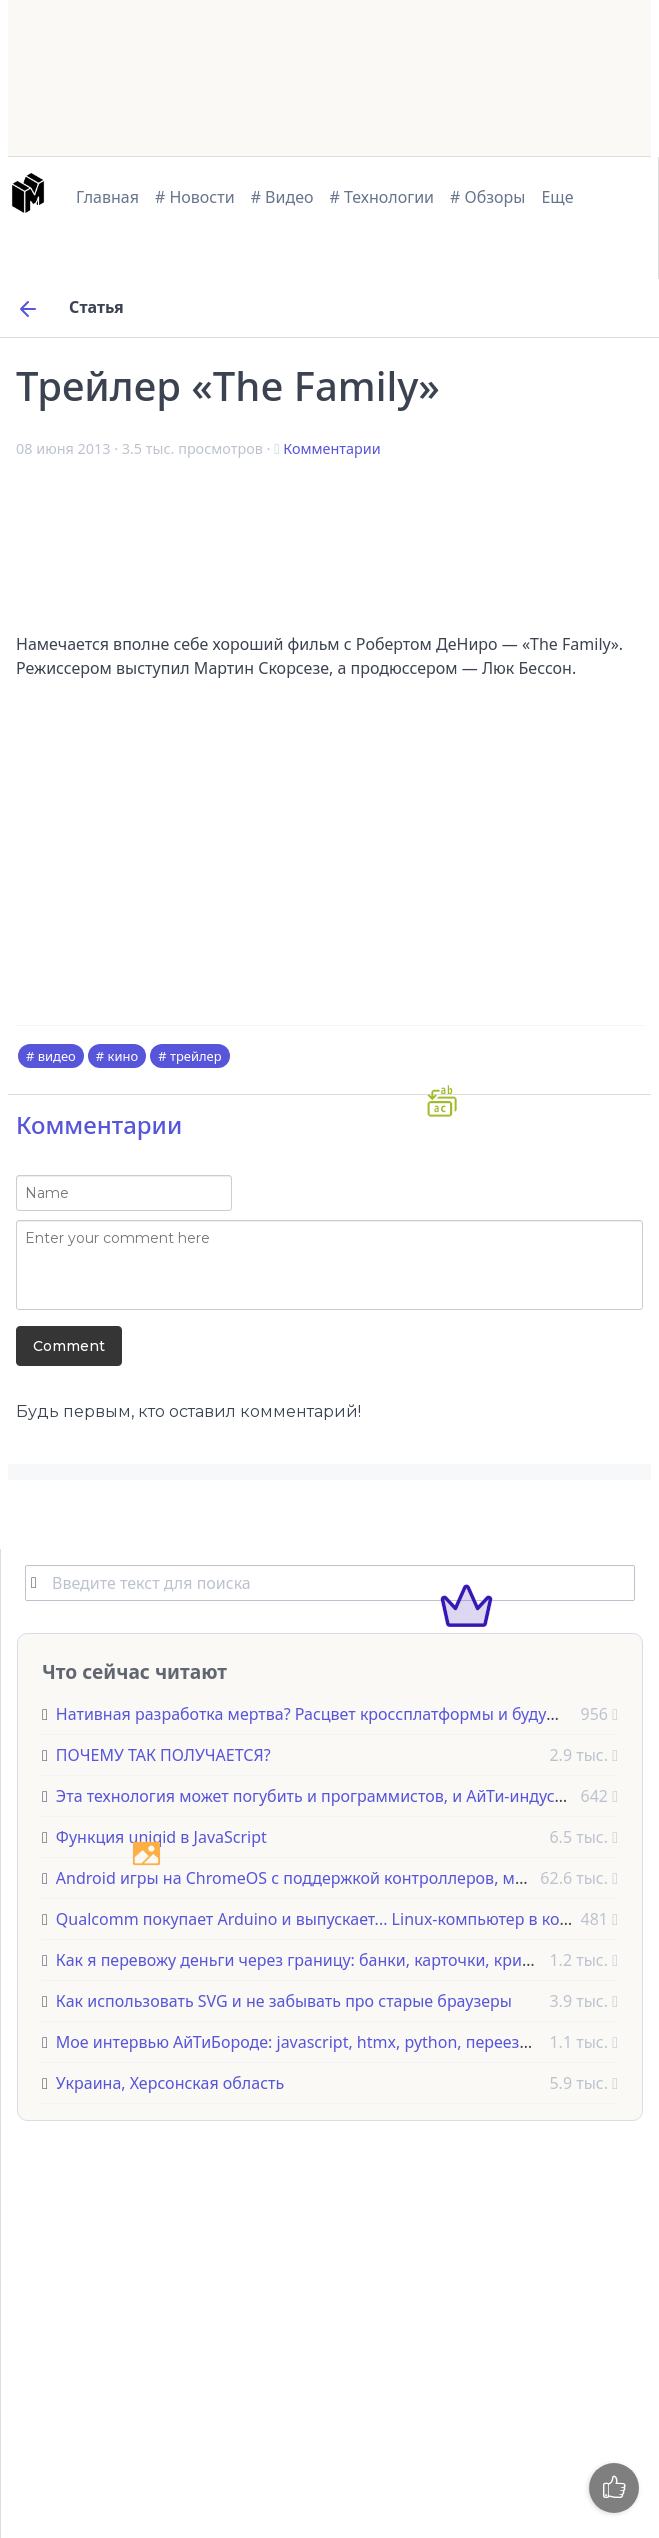 The image size is (659, 2538). Describe the element at coordinates (466, 1608) in the screenshot. I see `indicates premium or pro membership status` at that location.